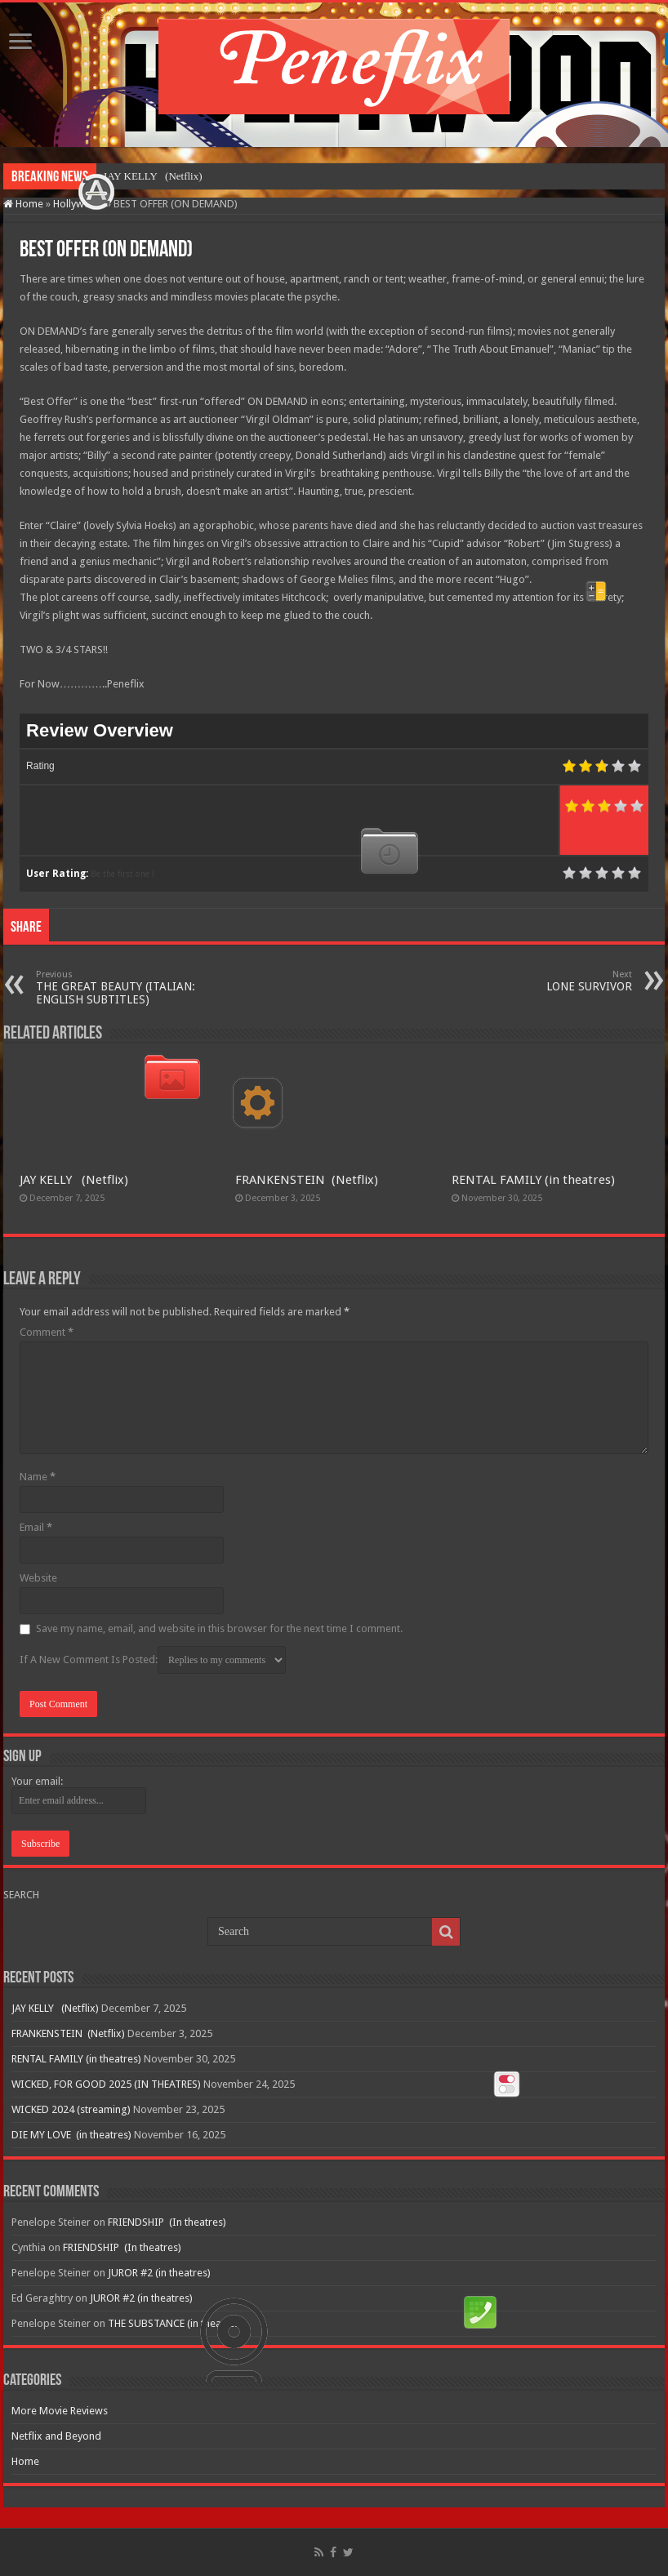  What do you see at coordinates (96, 192) in the screenshot?
I see `open the software updater application` at bounding box center [96, 192].